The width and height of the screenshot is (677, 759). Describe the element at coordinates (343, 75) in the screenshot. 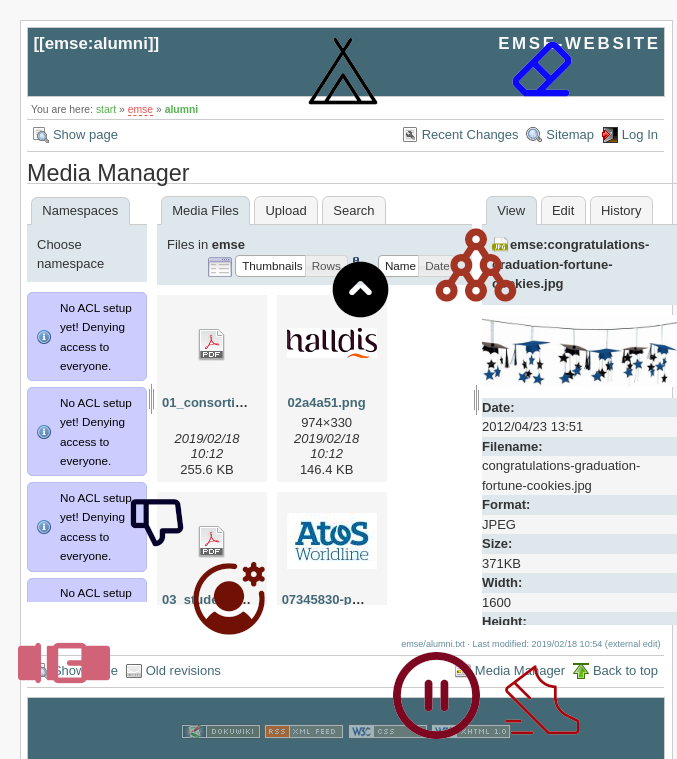

I see `view camping or outdoor accommodations` at that location.